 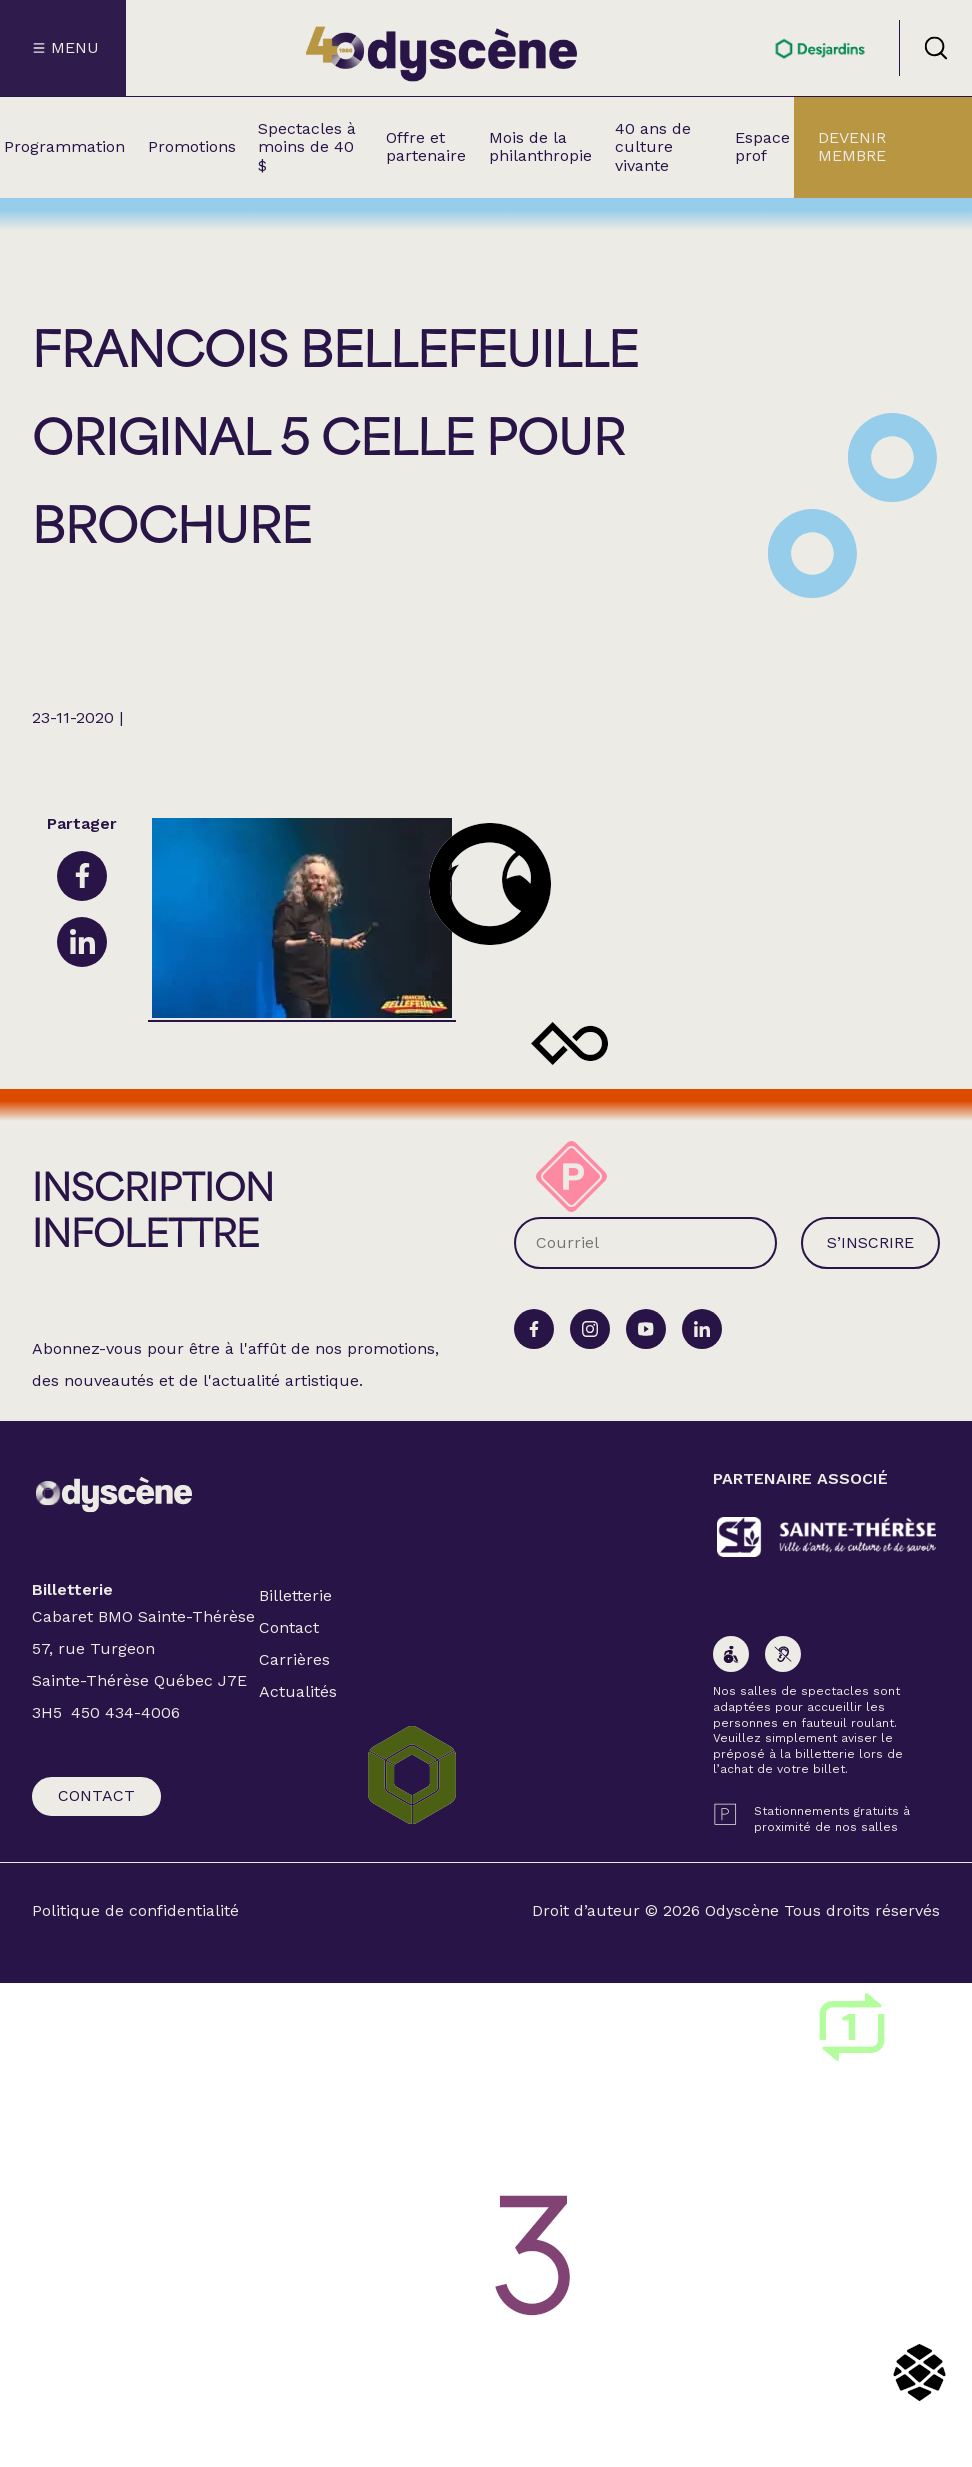 What do you see at coordinates (919, 2372) in the screenshot?
I see `RedwoodJS framework logo` at bounding box center [919, 2372].